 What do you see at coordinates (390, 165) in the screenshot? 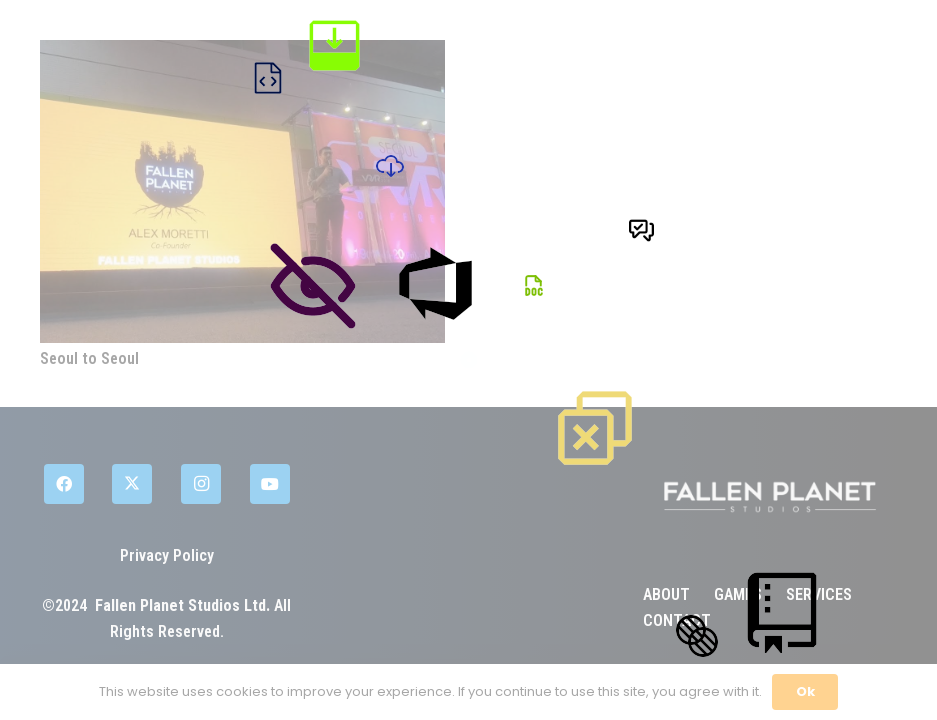
I see `download file from cloud storage` at bounding box center [390, 165].